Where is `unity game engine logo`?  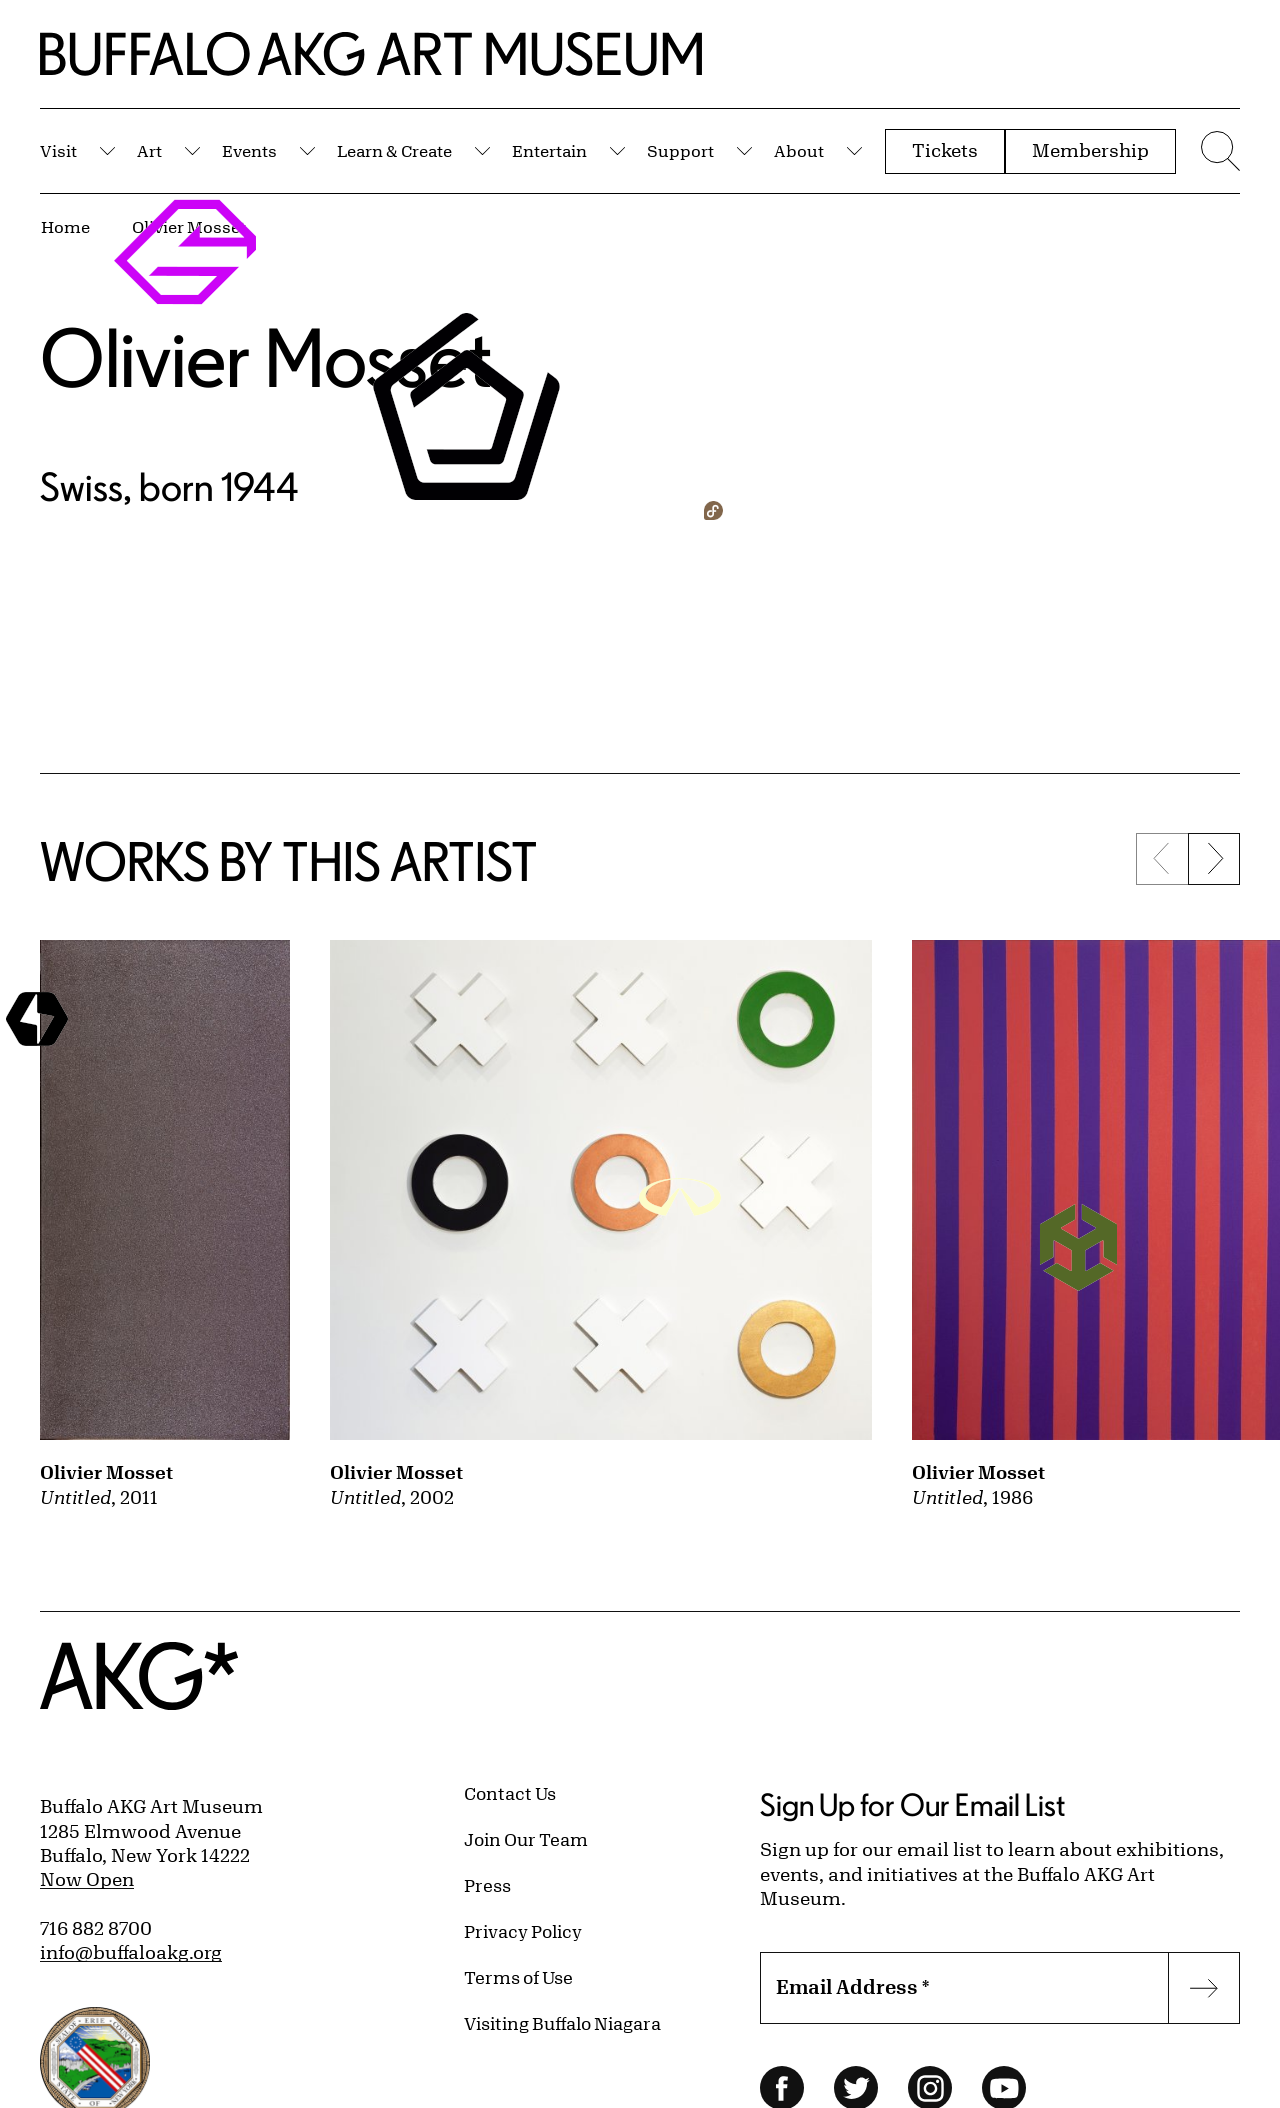 unity game engine logo is located at coordinates (1078, 1247).